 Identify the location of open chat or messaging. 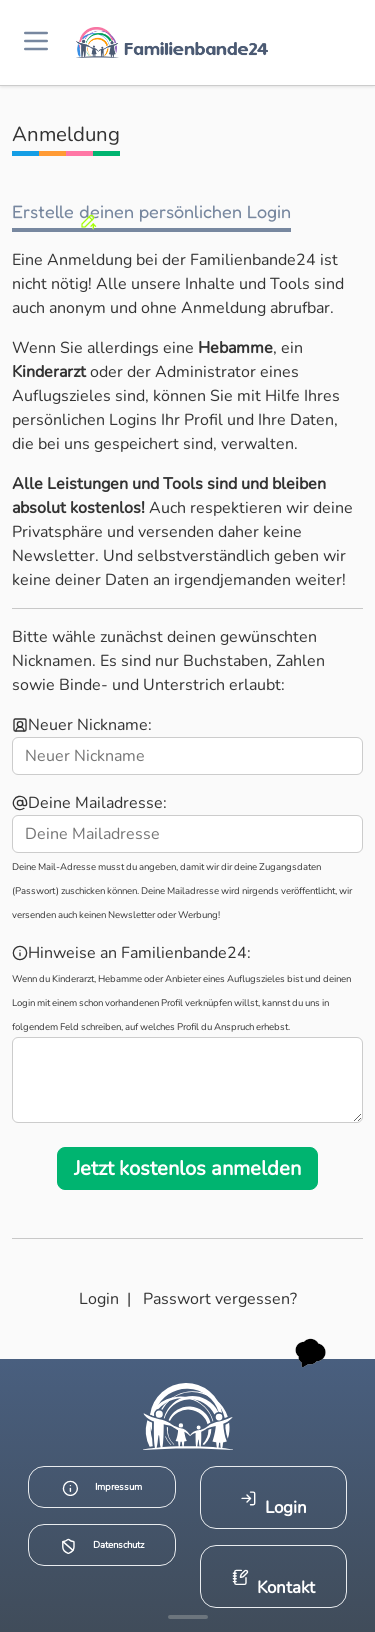
(310, 1353).